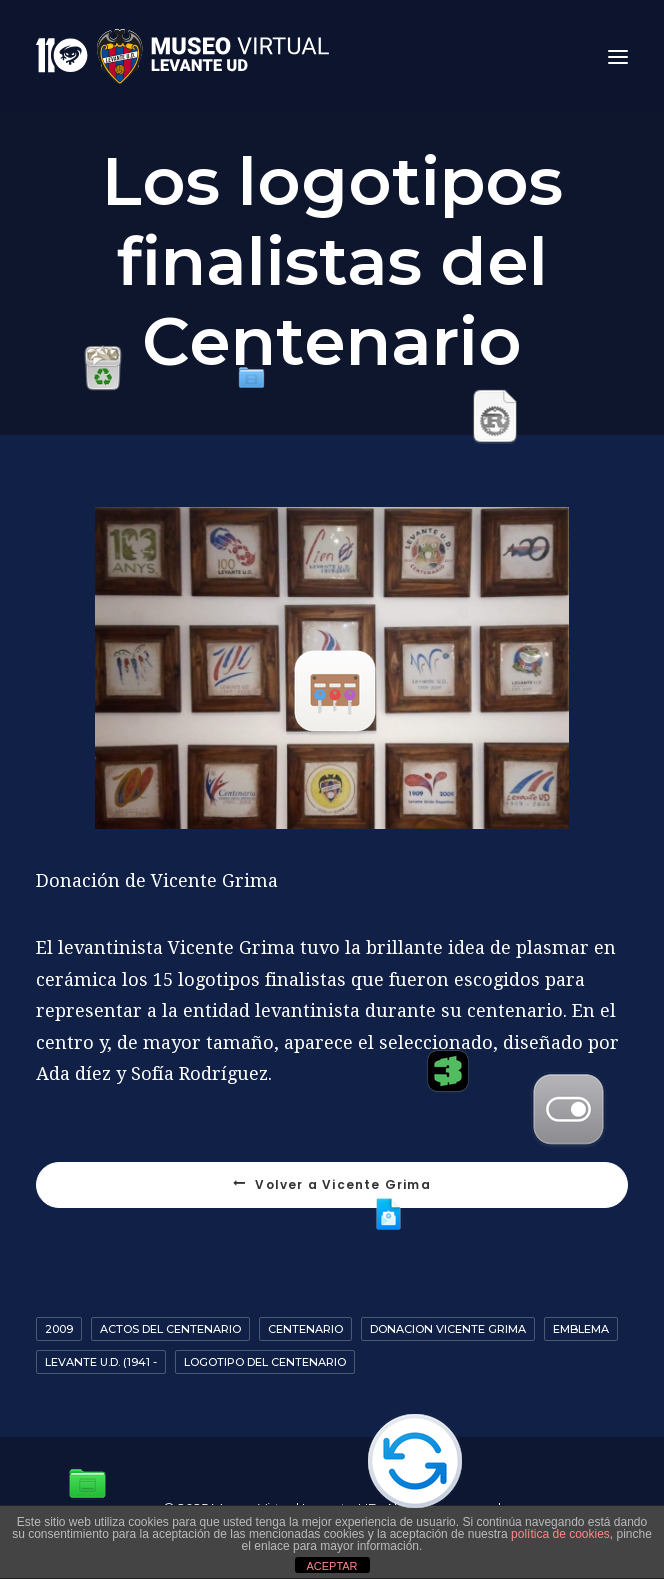  Describe the element at coordinates (251, 377) in the screenshot. I see `open your movies folder` at that location.